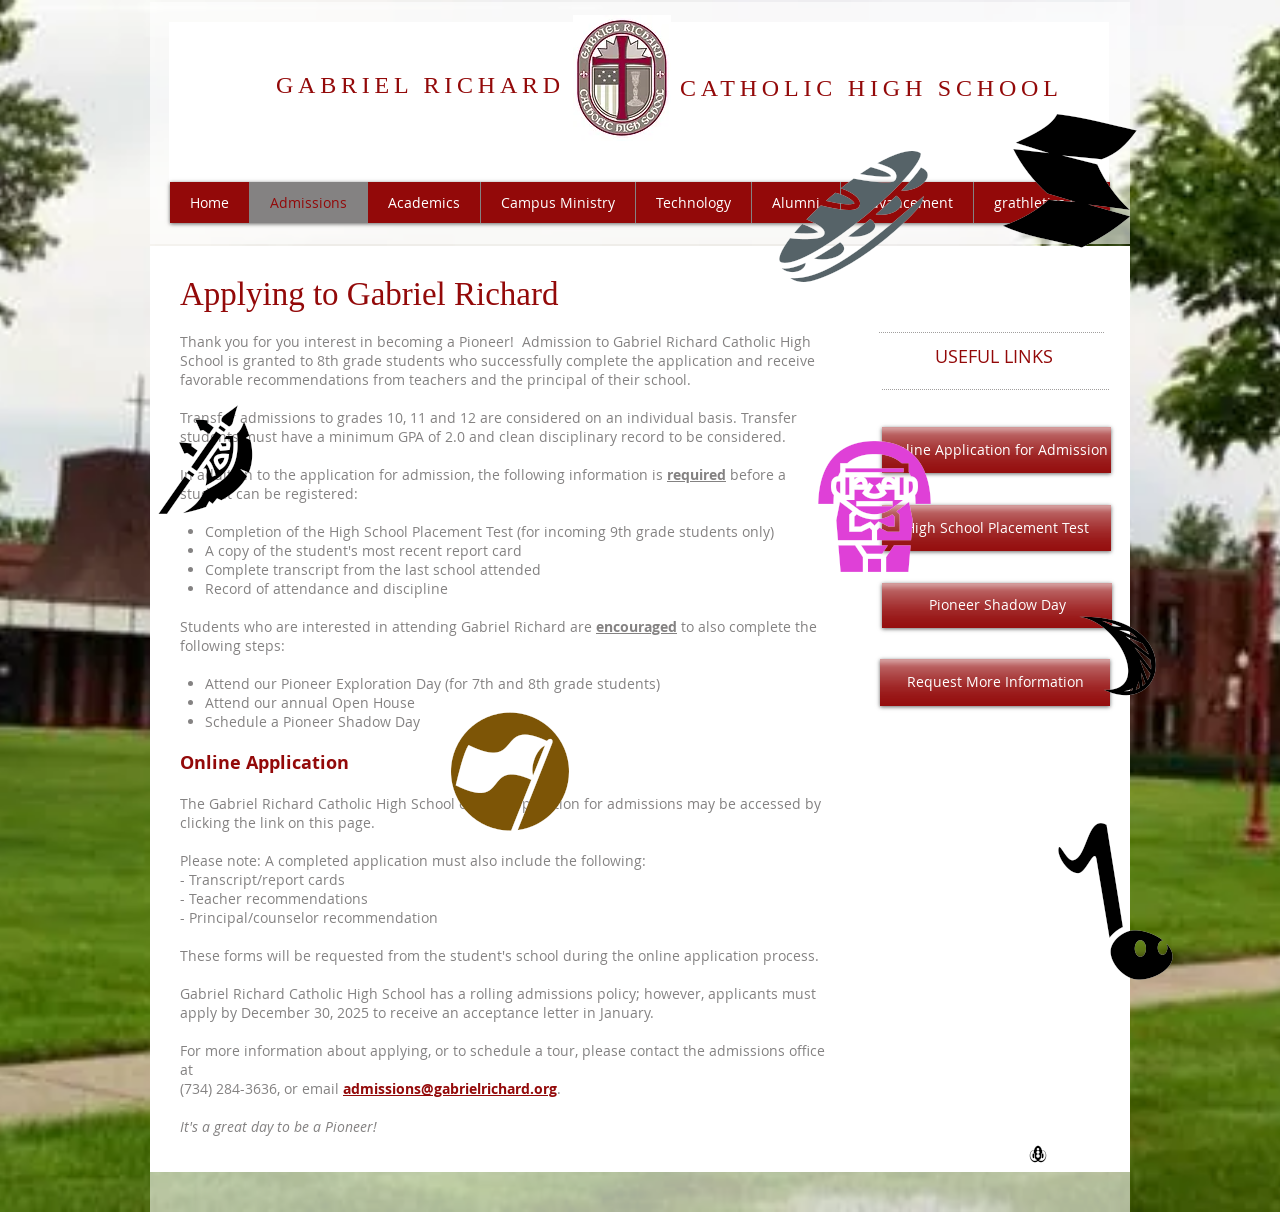  What do you see at coordinates (853, 216) in the screenshot?
I see `access food or dining options` at bounding box center [853, 216].